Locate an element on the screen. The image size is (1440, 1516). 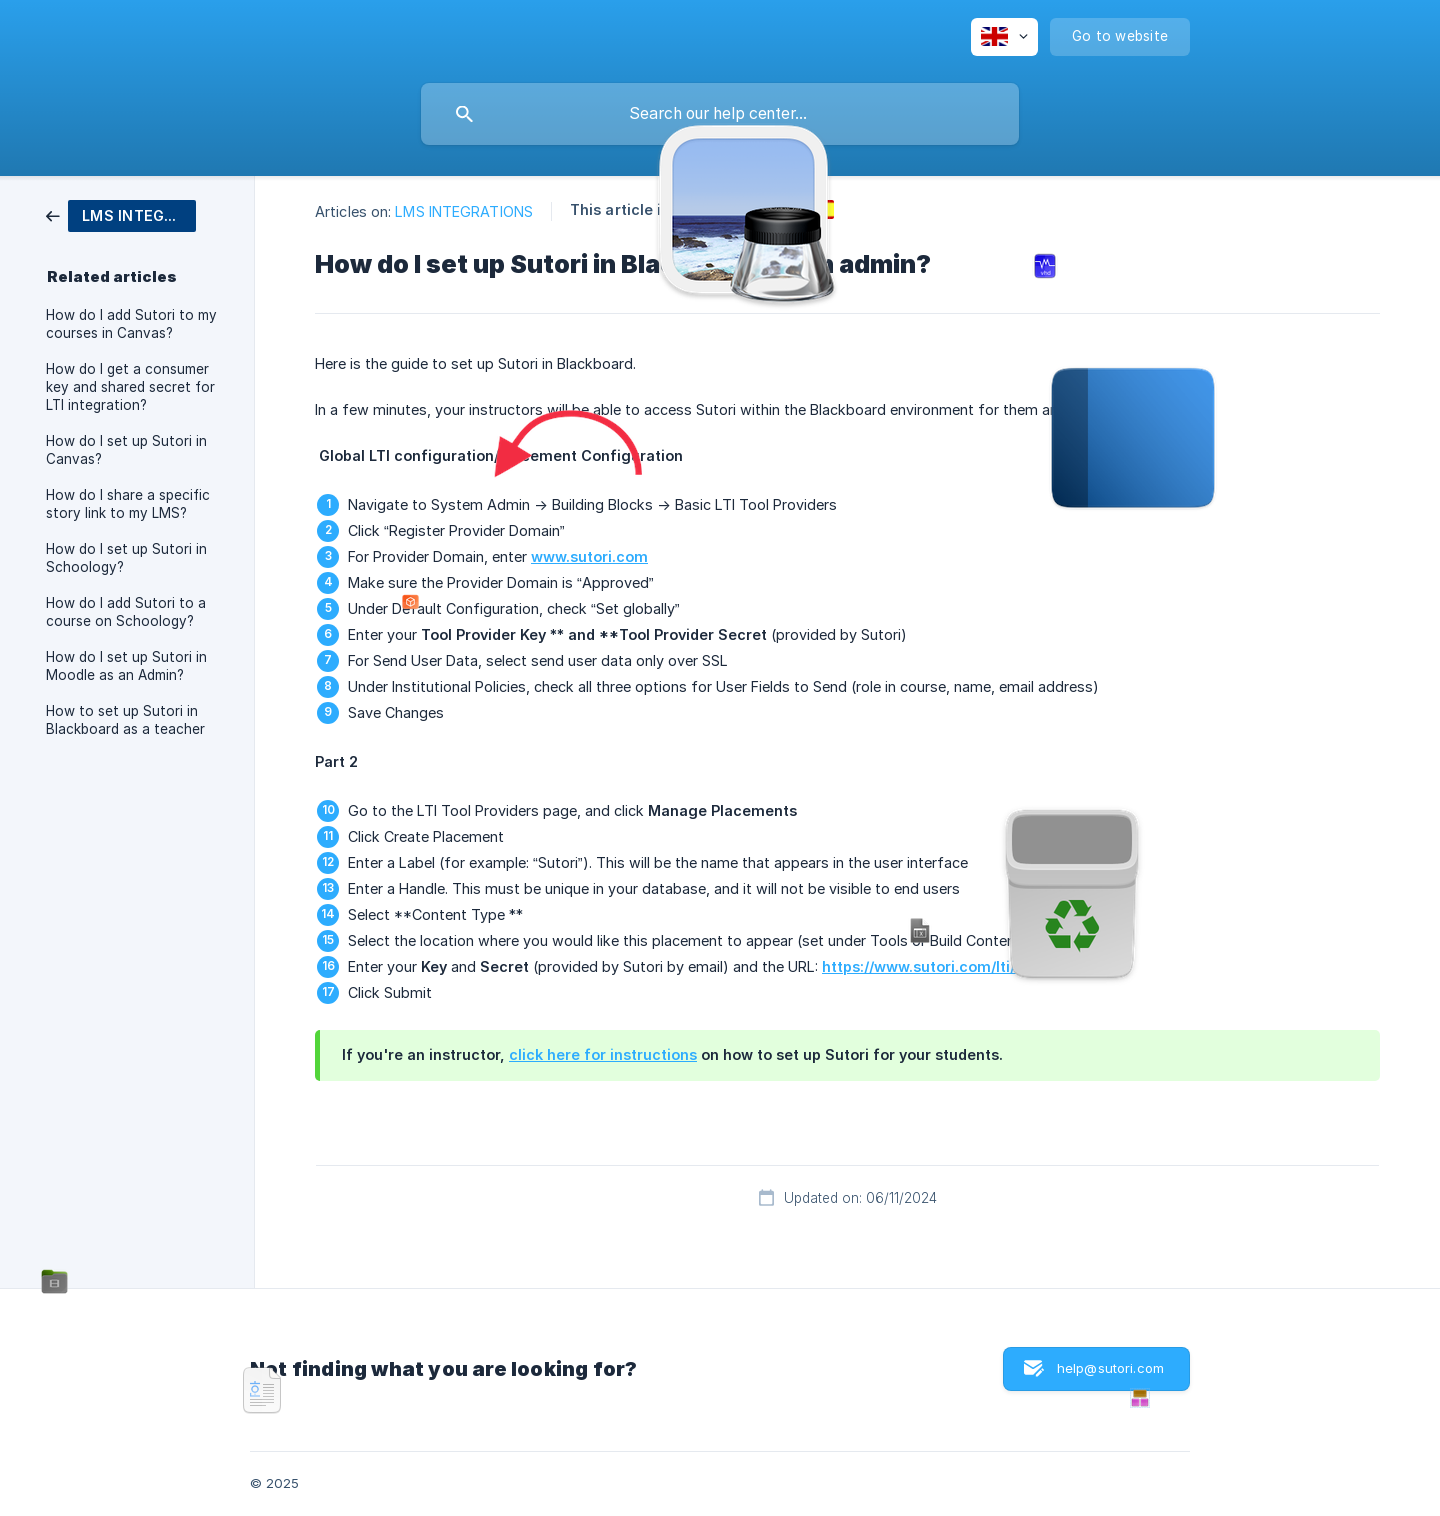
open a Hangul Word Processor (.hwp) document is located at coordinates (262, 1390).